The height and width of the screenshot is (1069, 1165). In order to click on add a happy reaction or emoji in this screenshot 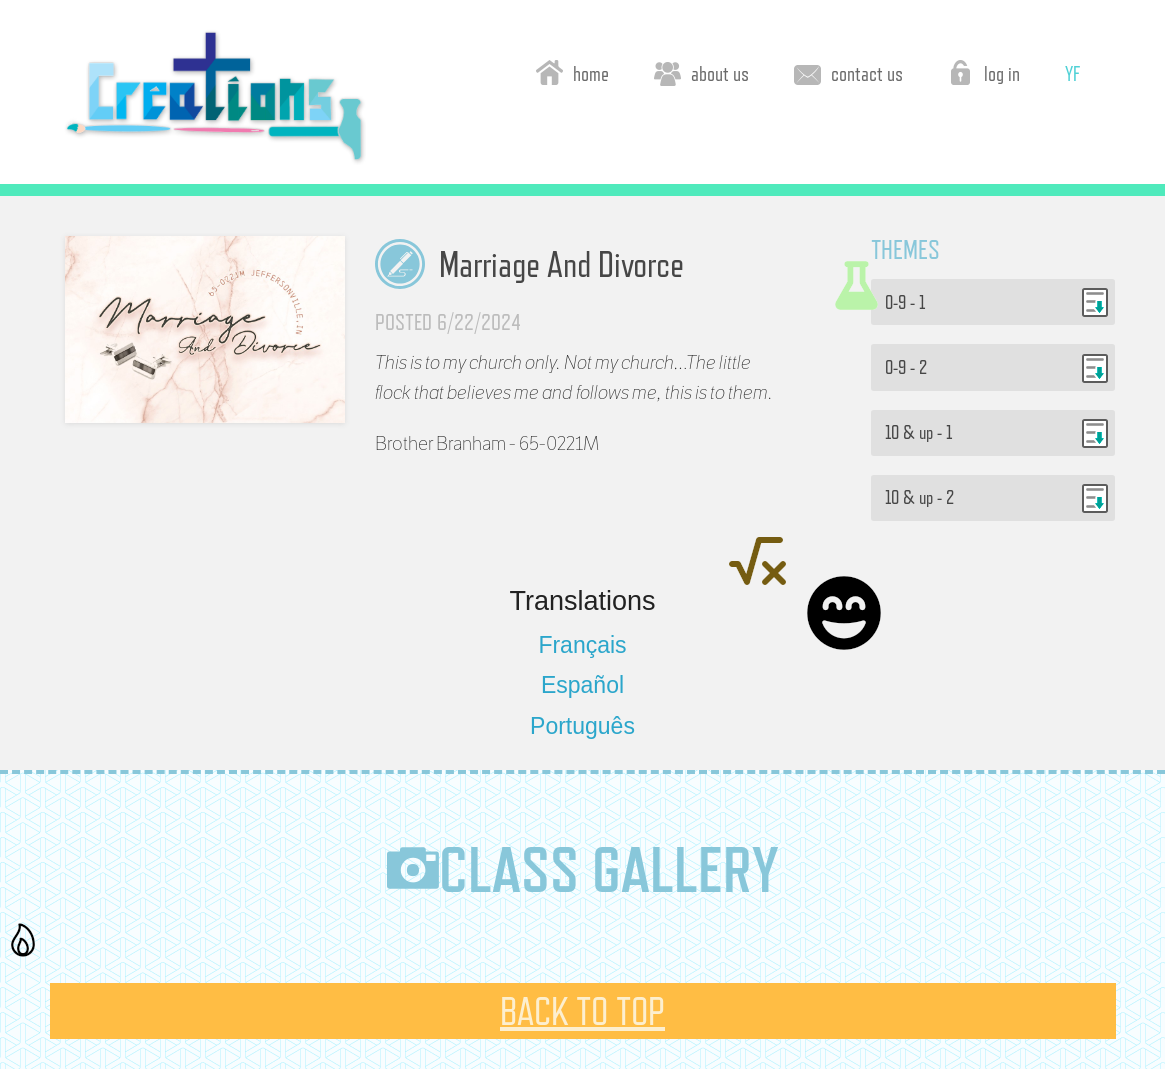, I will do `click(844, 613)`.